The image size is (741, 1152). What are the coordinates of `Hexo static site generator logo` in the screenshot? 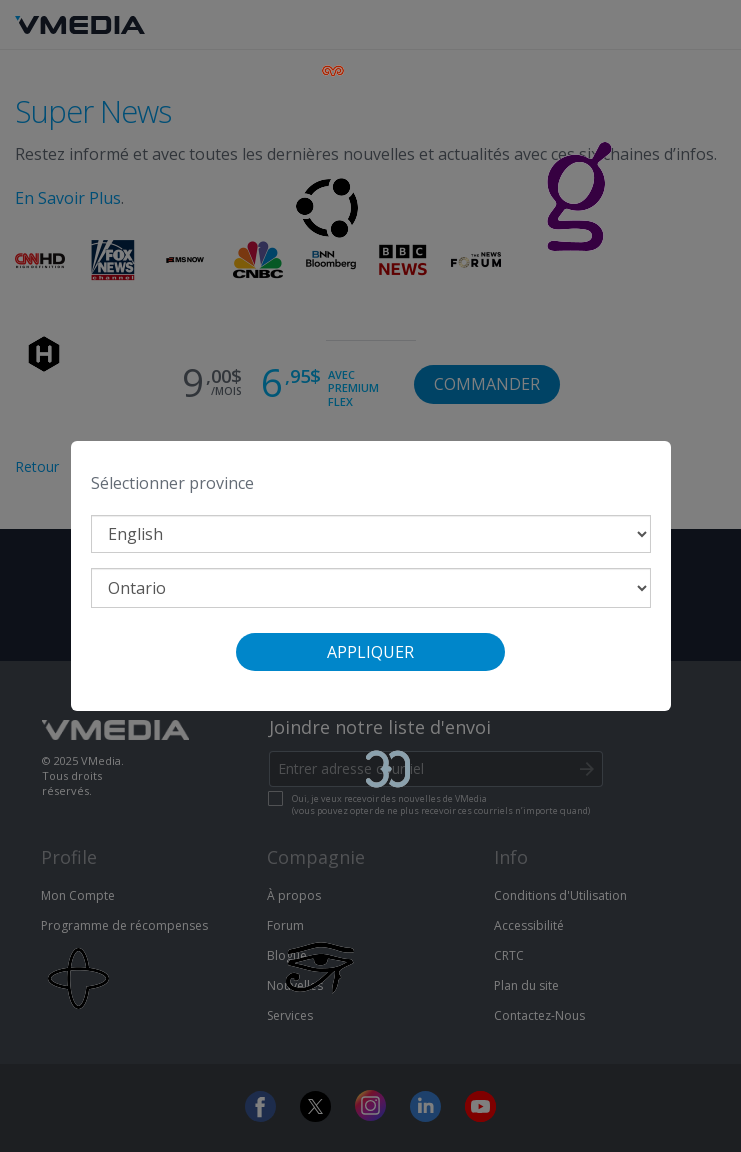 It's located at (44, 354).